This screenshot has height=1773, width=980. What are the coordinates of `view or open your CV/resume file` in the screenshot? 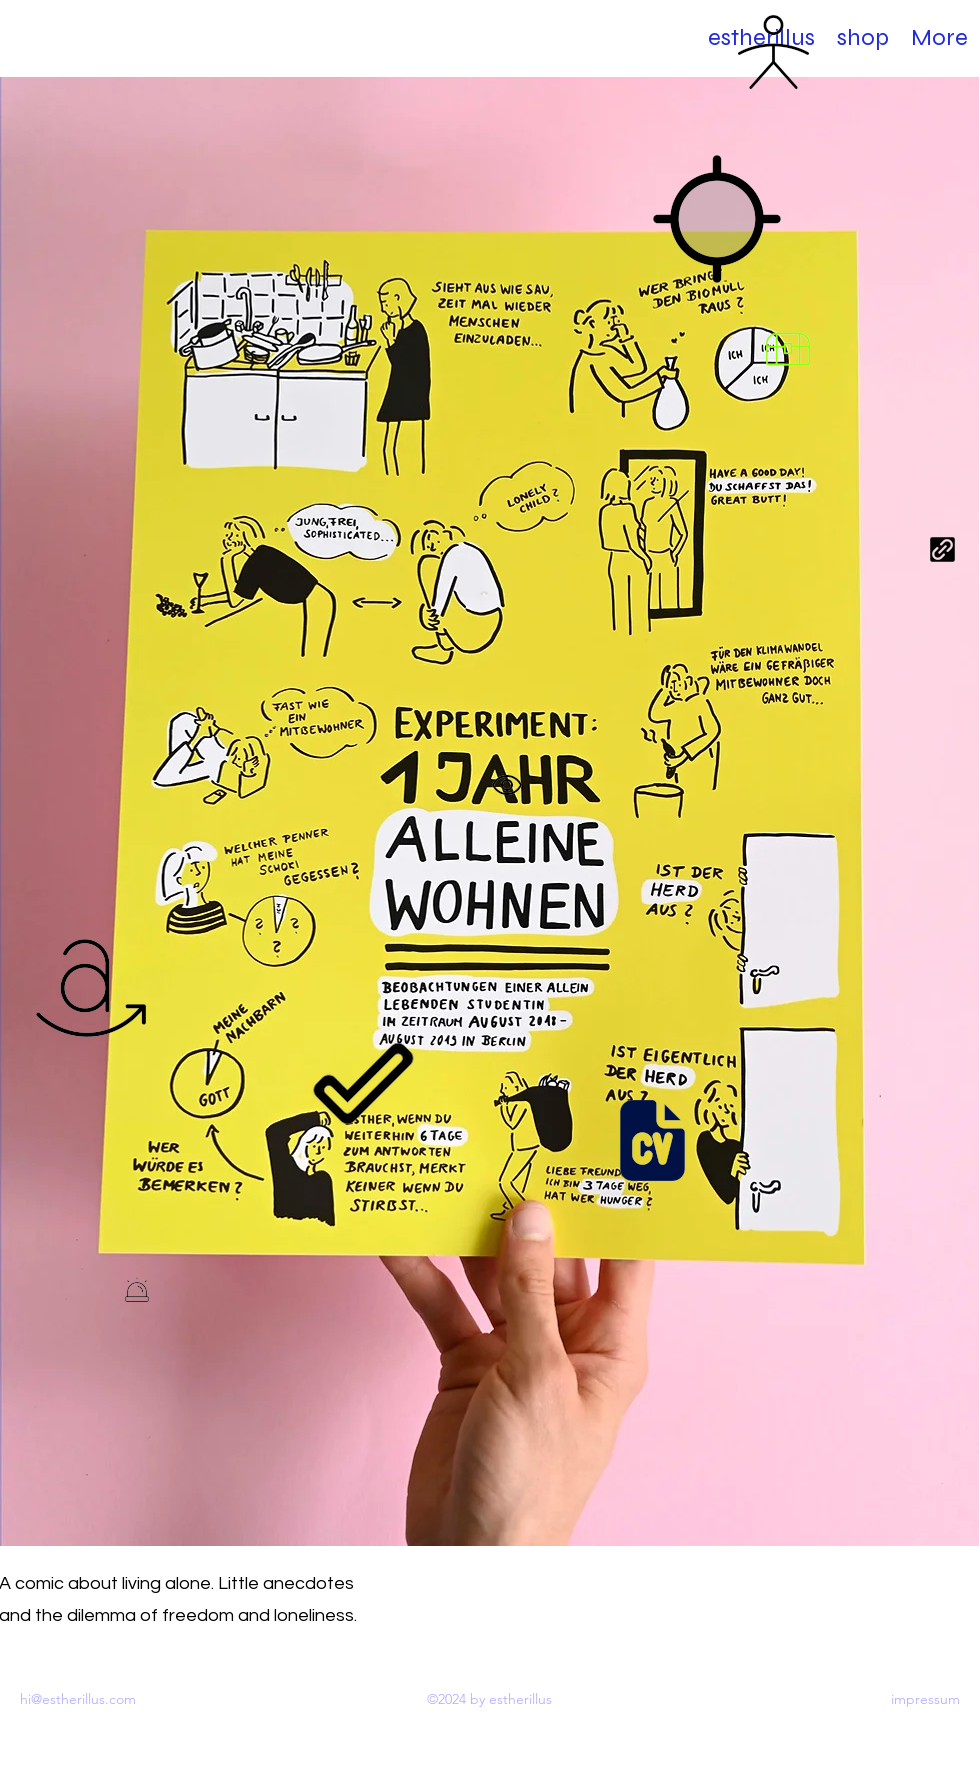 It's located at (652, 1140).